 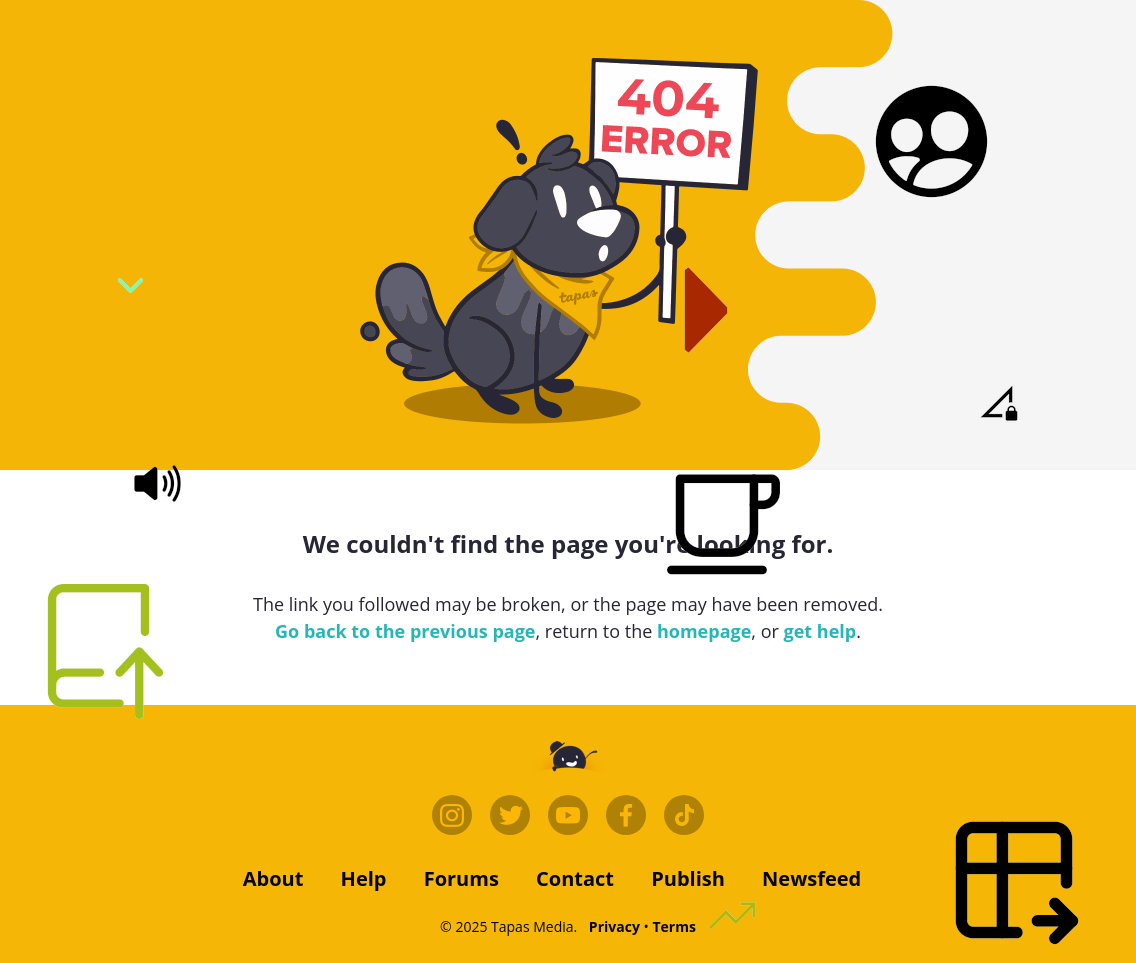 I want to click on view group or team members, so click(x=931, y=141).